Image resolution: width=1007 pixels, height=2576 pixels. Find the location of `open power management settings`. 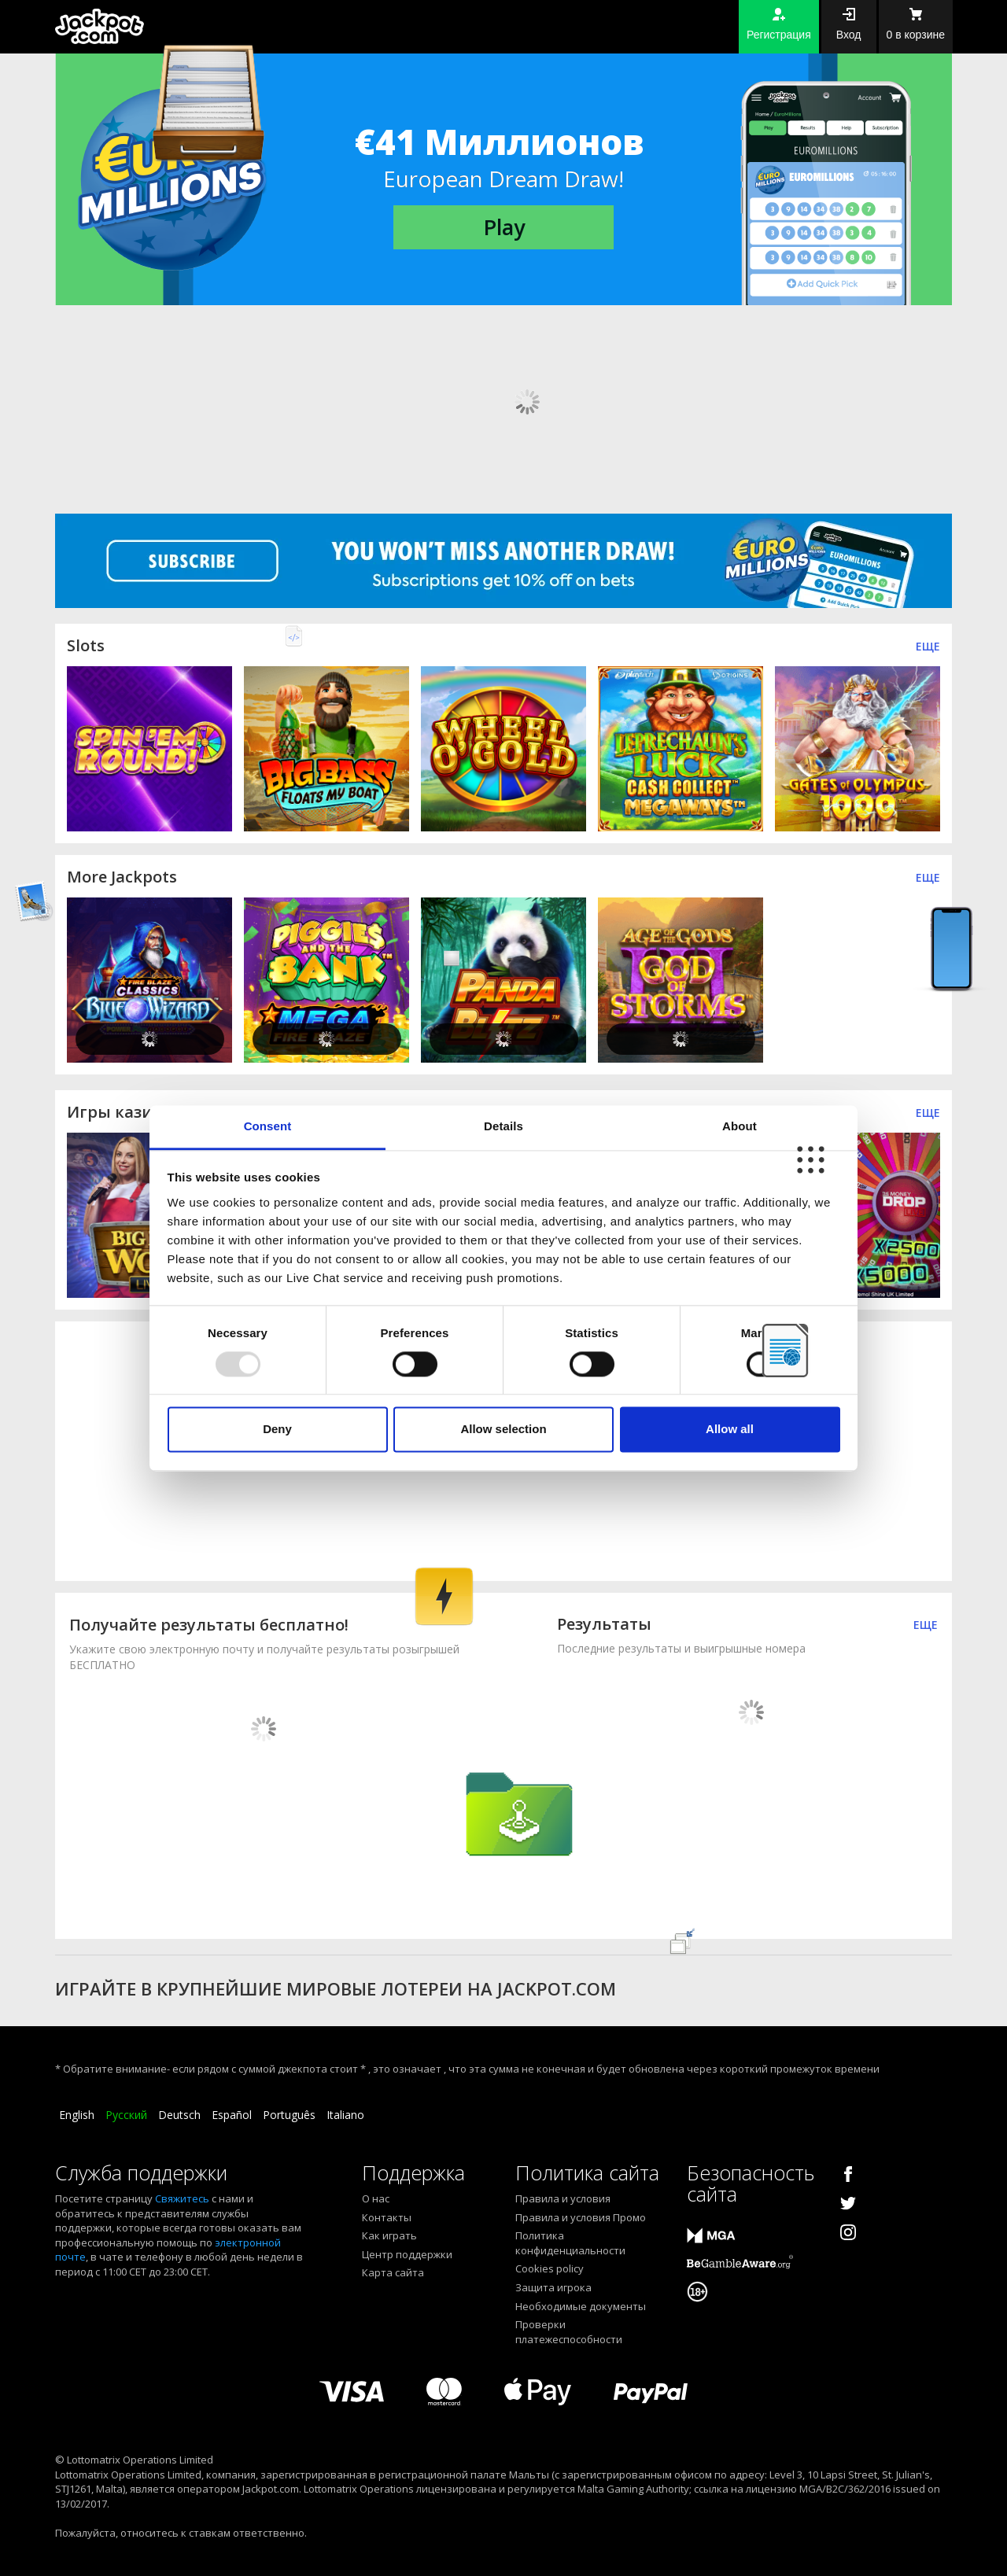

open power management settings is located at coordinates (444, 1596).